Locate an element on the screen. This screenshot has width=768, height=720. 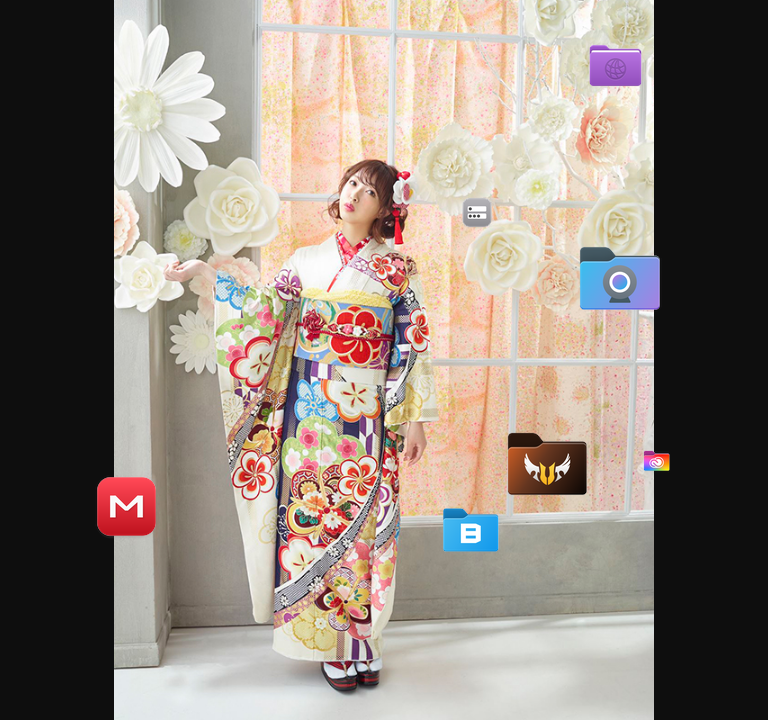
open adobe creative cloud files folder is located at coordinates (656, 461).